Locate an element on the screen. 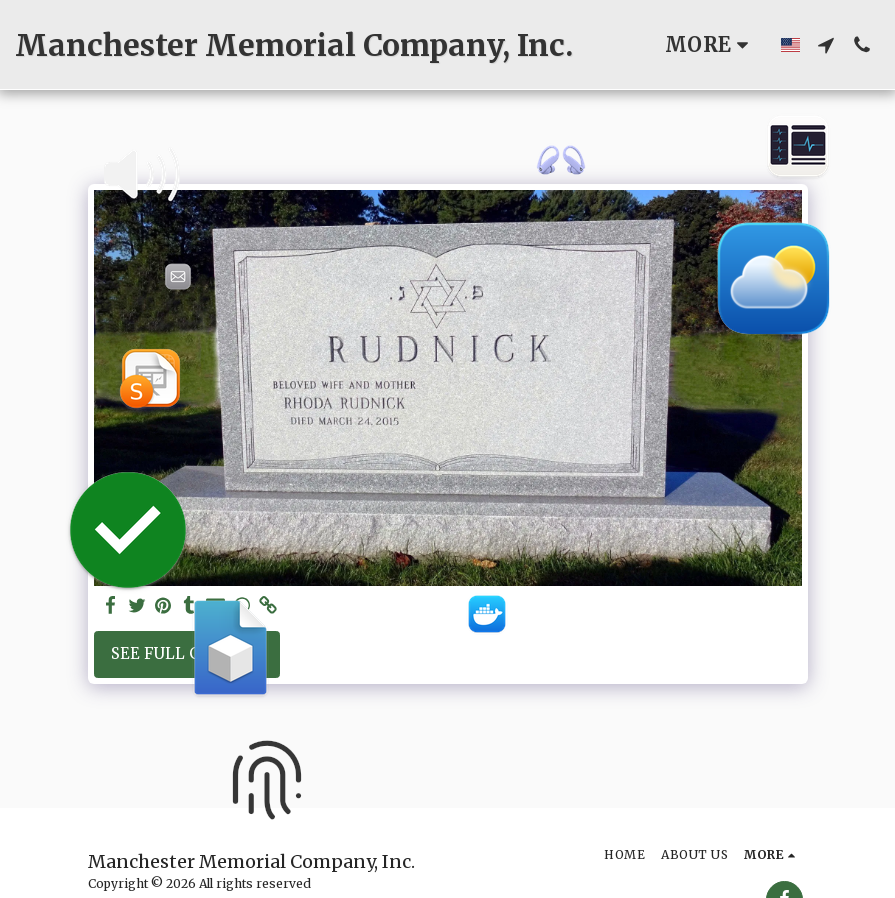  confirm or approve an action is located at coordinates (128, 530).